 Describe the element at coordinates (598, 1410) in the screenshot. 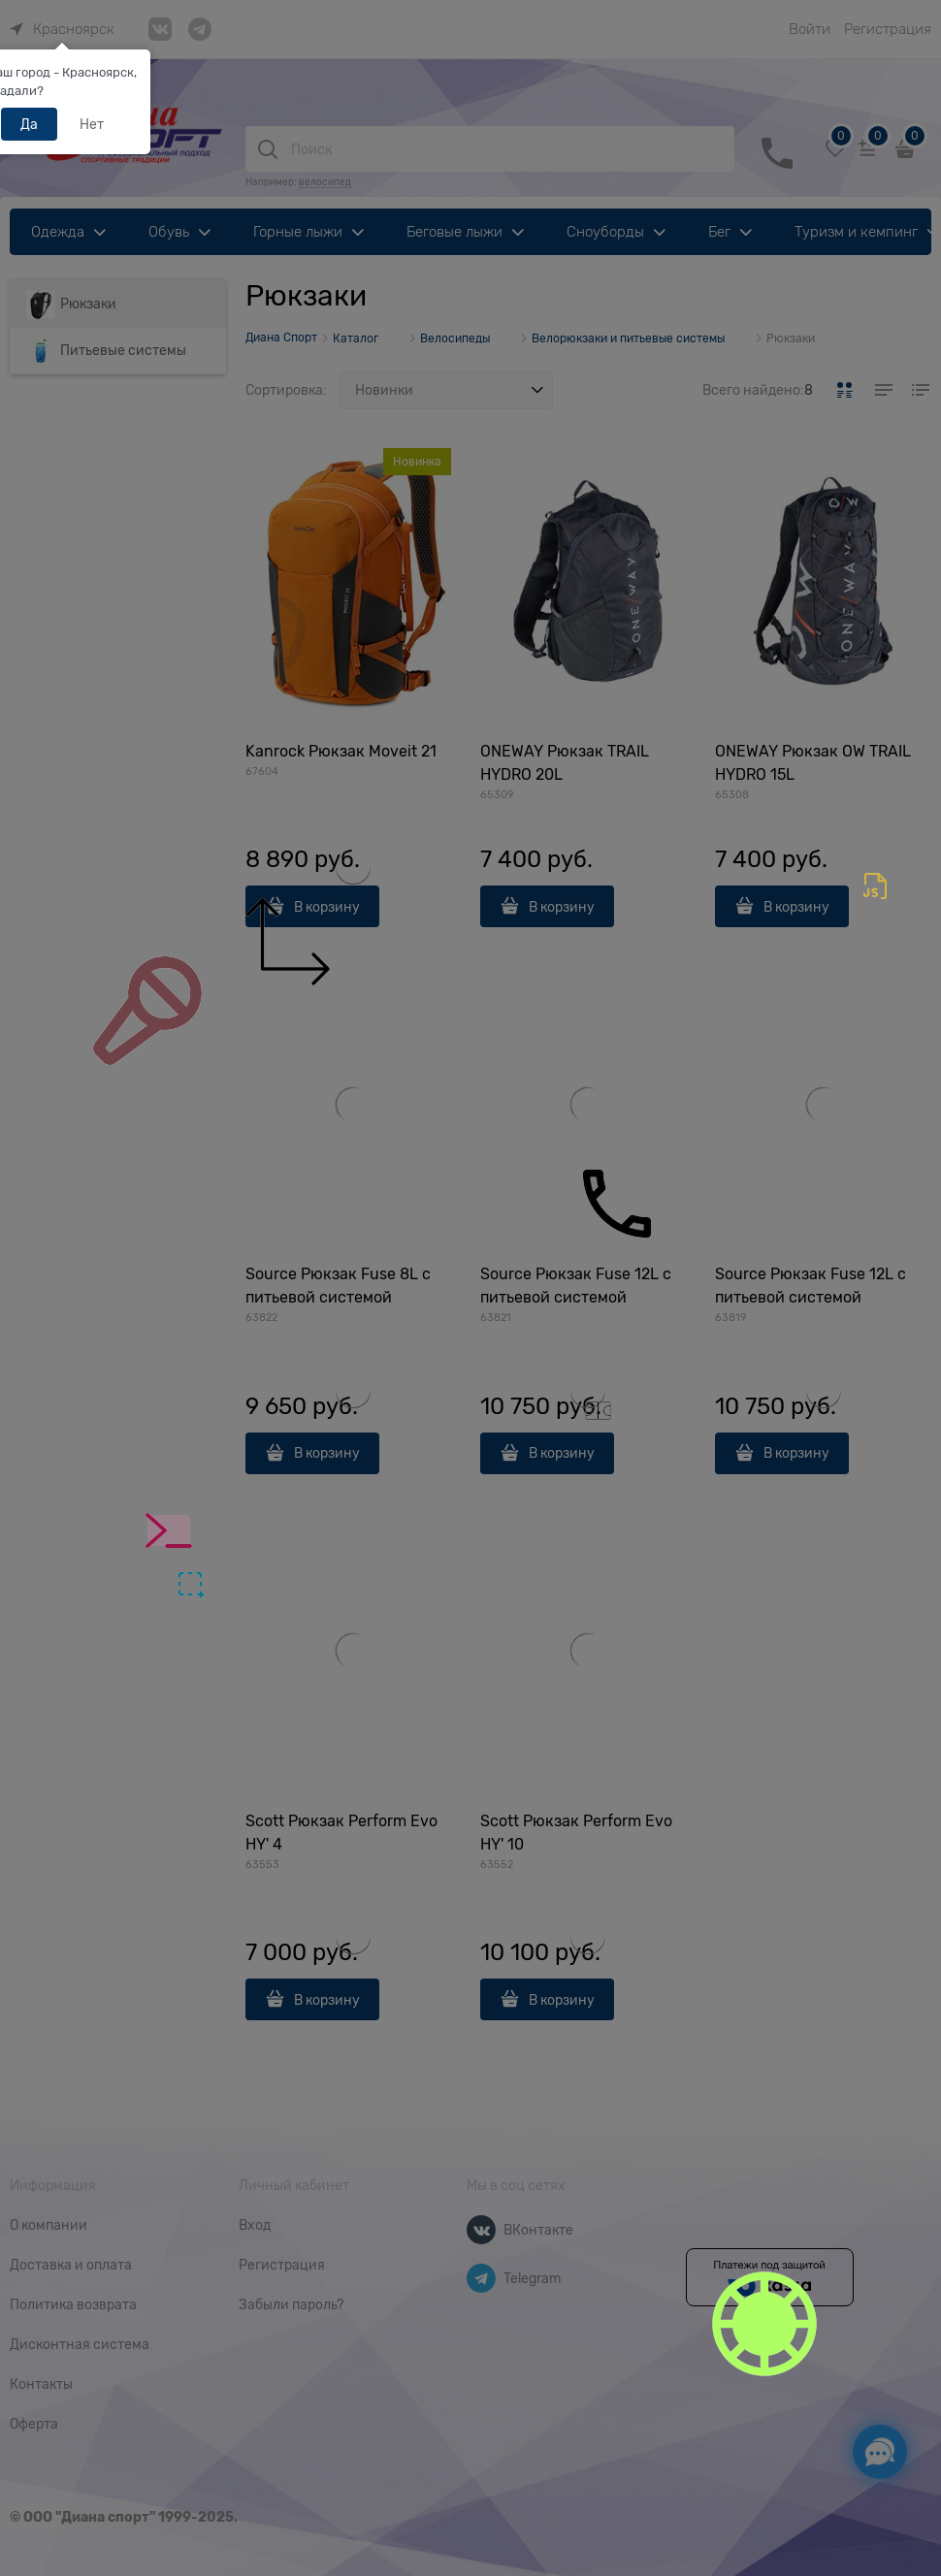

I see `view basketball court availability` at that location.